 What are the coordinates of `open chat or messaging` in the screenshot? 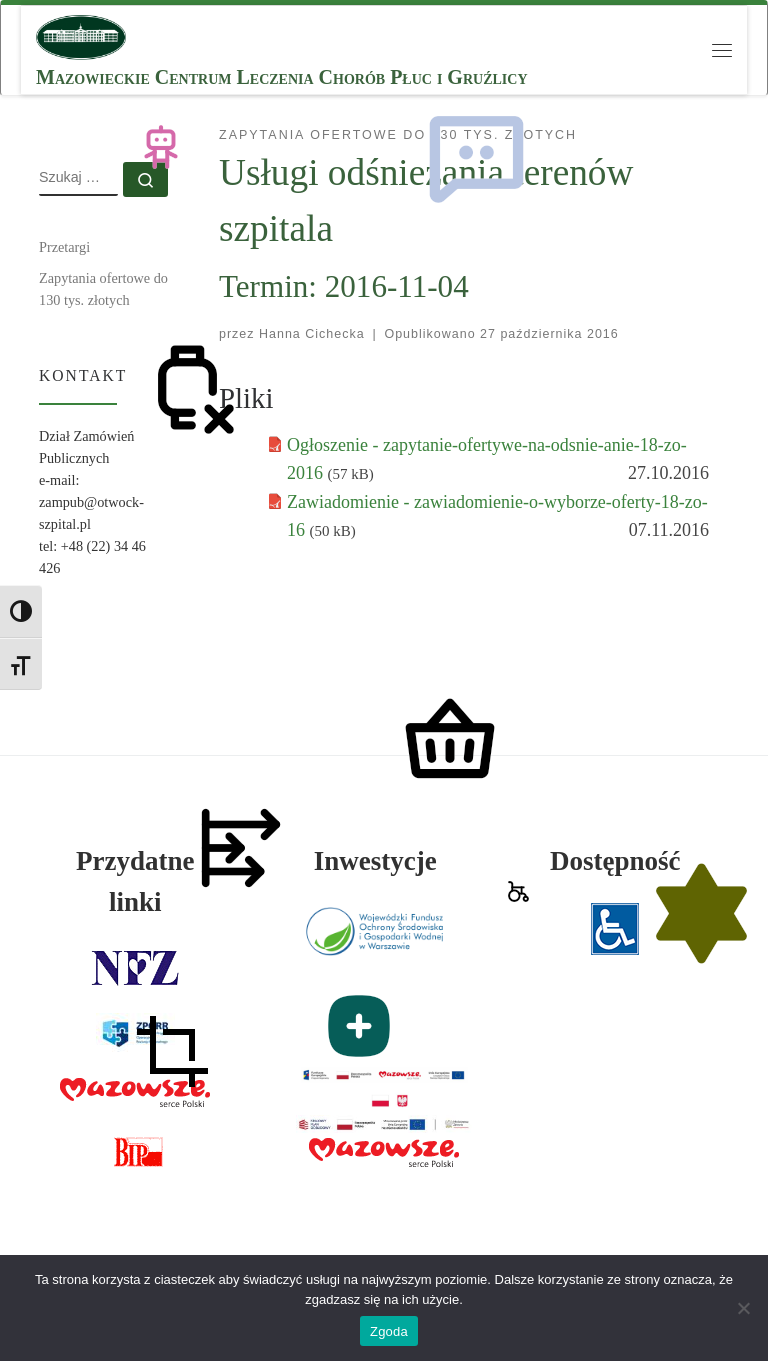 It's located at (476, 152).